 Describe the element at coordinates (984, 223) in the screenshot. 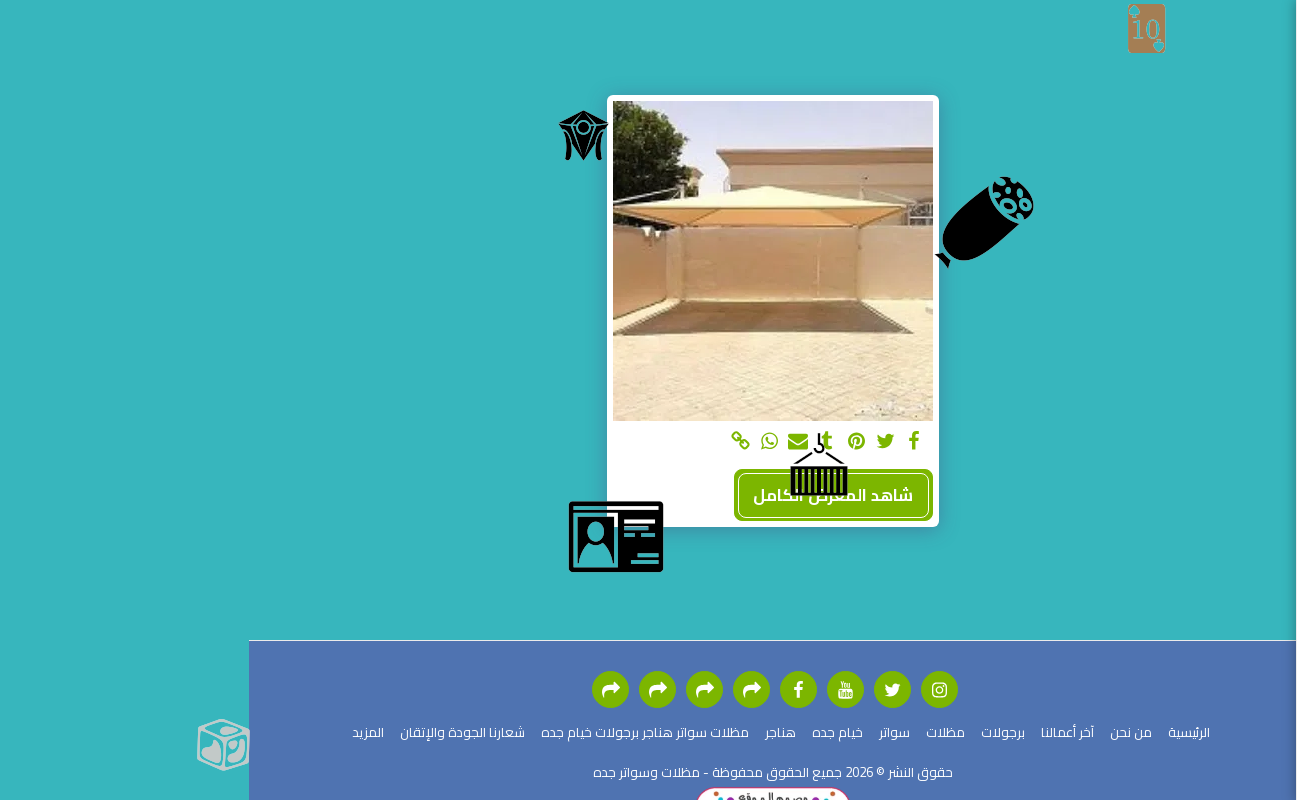

I see `browse sausage or deli meat options` at that location.